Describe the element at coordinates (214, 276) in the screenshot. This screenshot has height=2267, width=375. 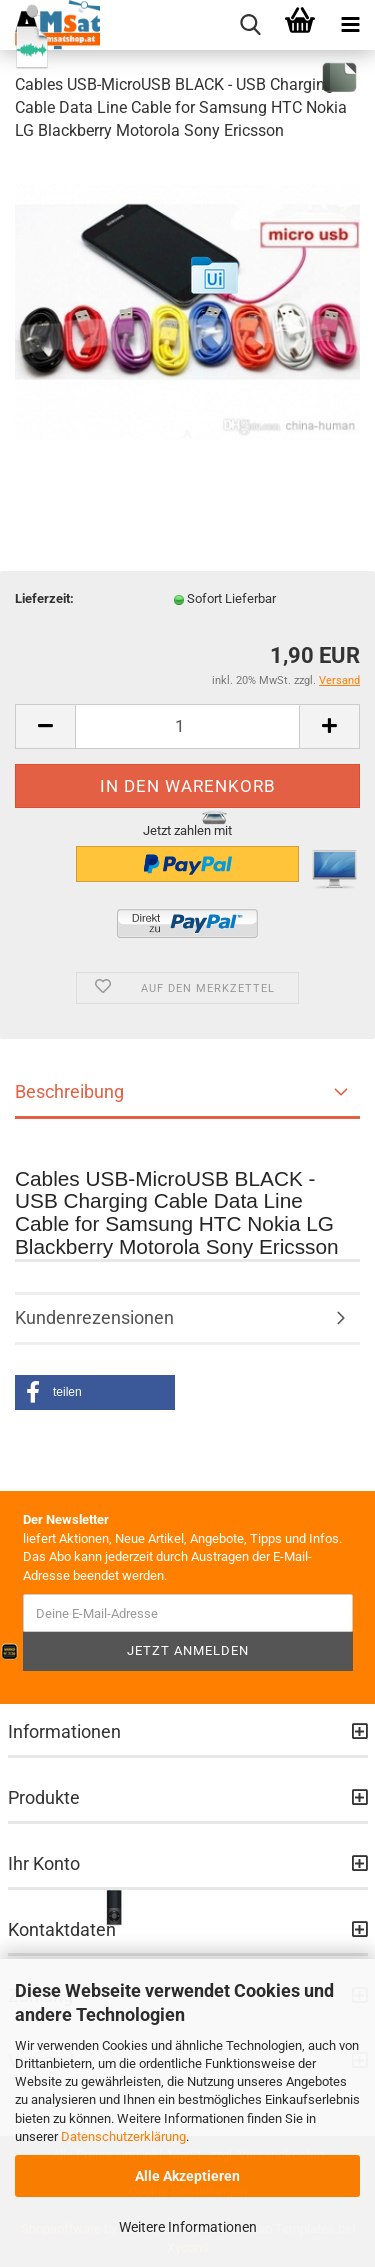
I see `folder containing UiPath automation projects` at that location.